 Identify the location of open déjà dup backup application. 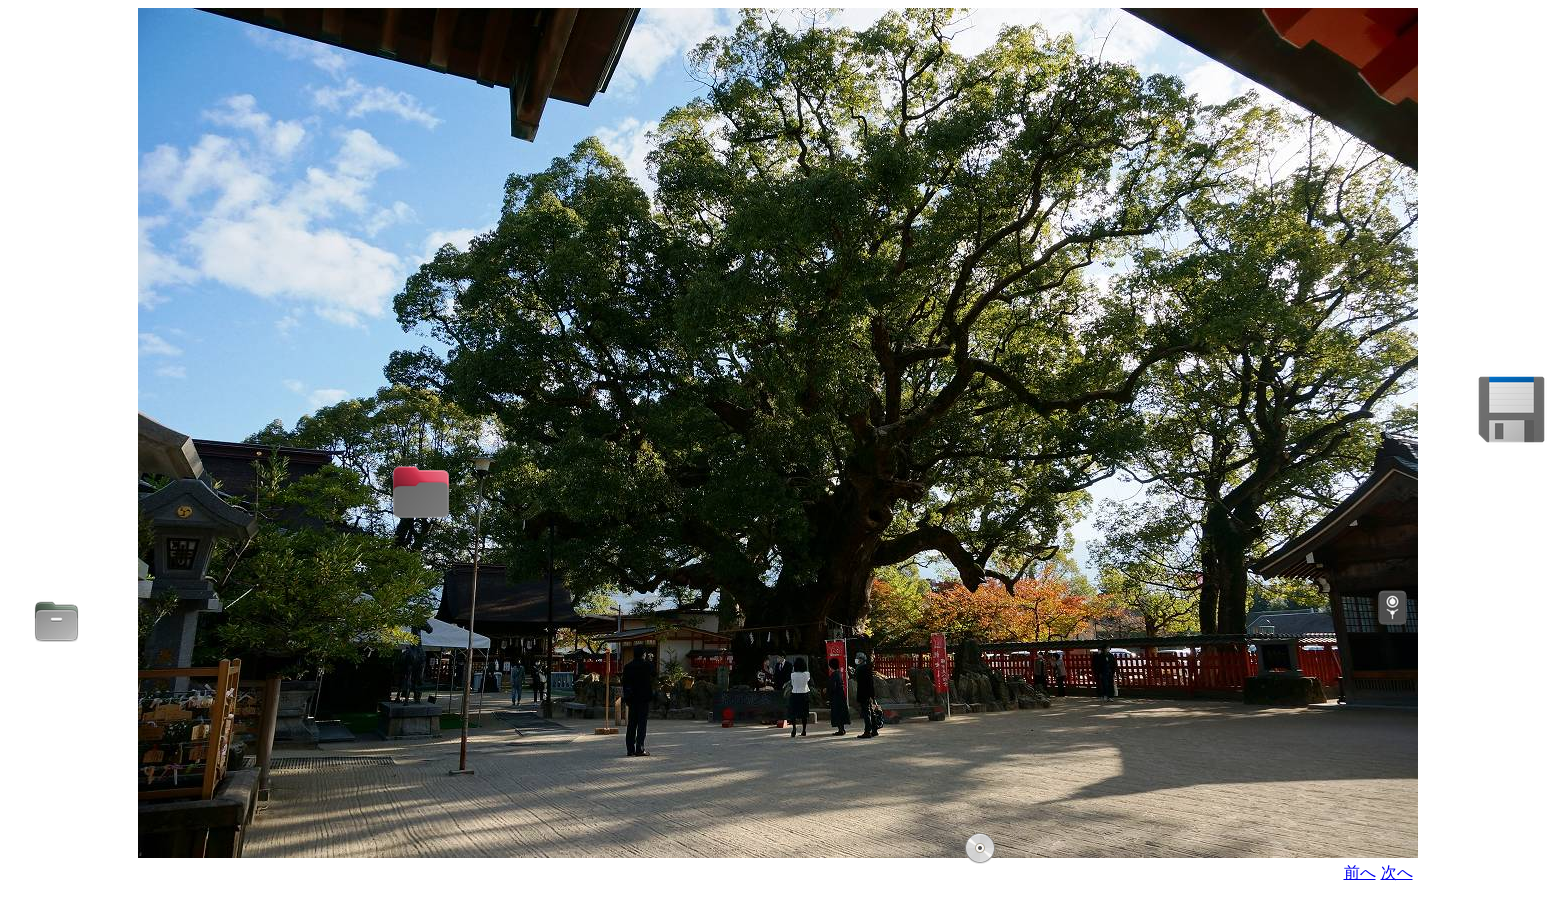
(1392, 607).